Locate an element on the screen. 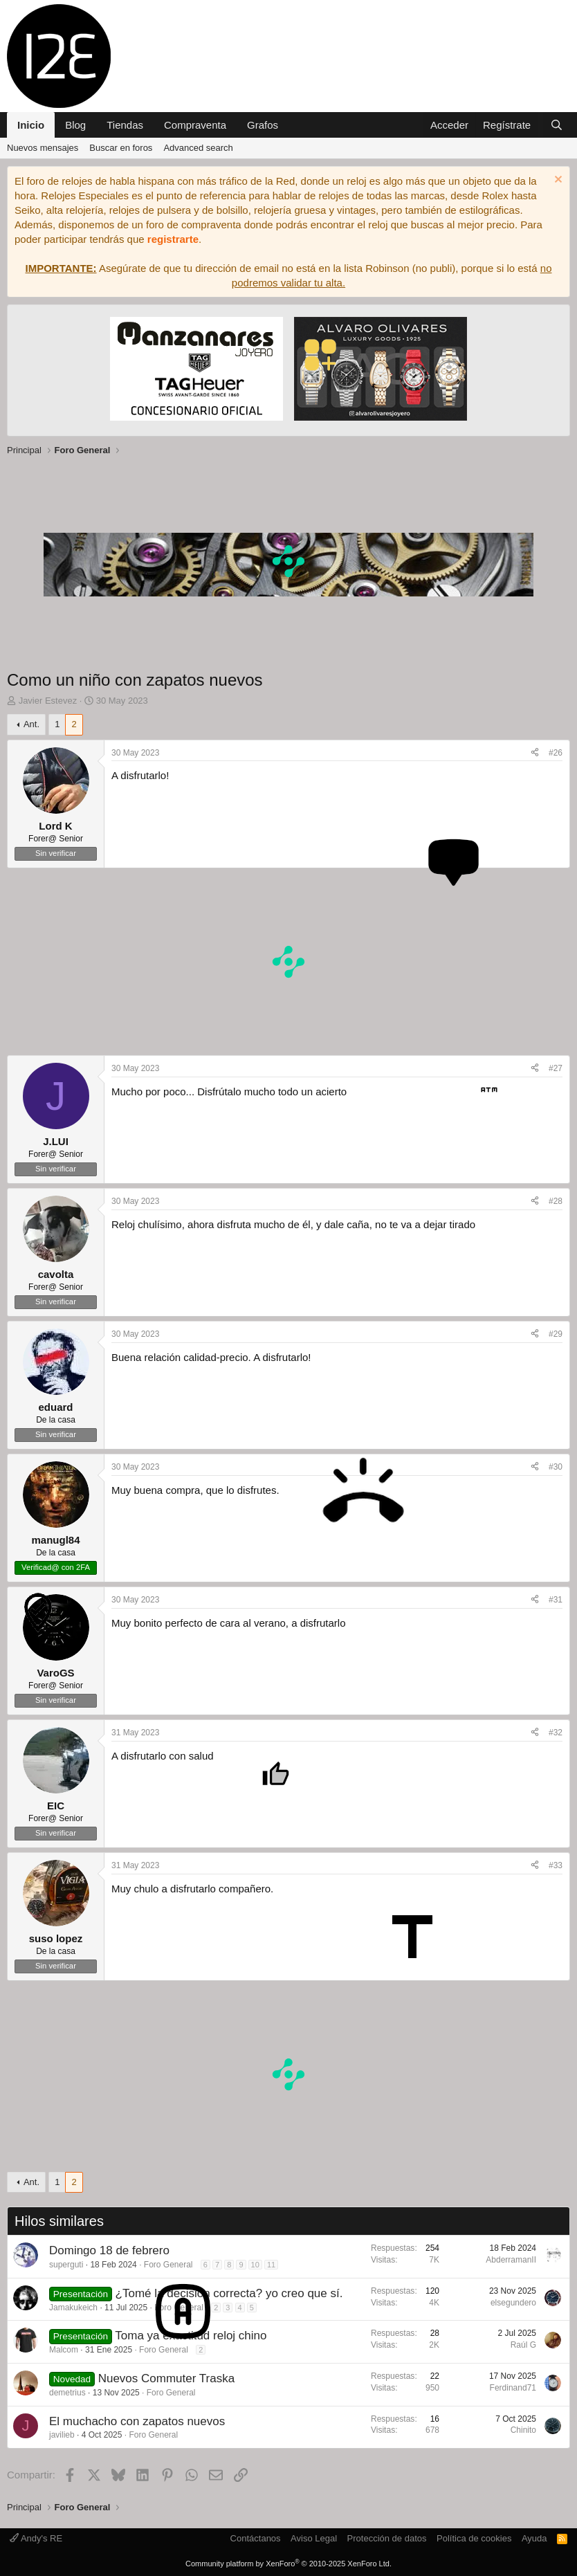 Image resolution: width=577 pixels, height=2576 pixels. add a title or heading to your document is located at coordinates (412, 1938).